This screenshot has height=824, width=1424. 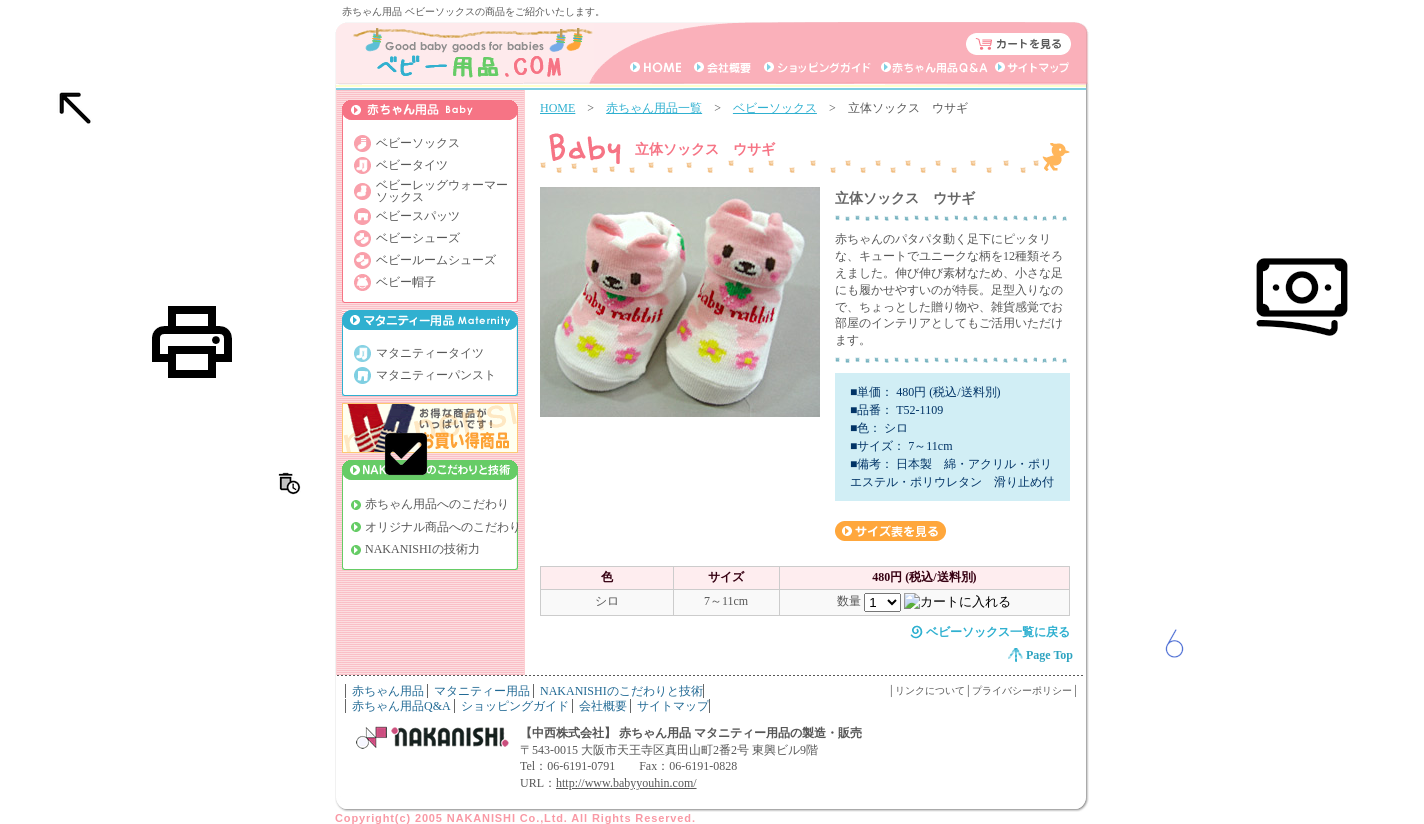 I want to click on indicates the number six in a list or sequence, so click(x=1174, y=643).